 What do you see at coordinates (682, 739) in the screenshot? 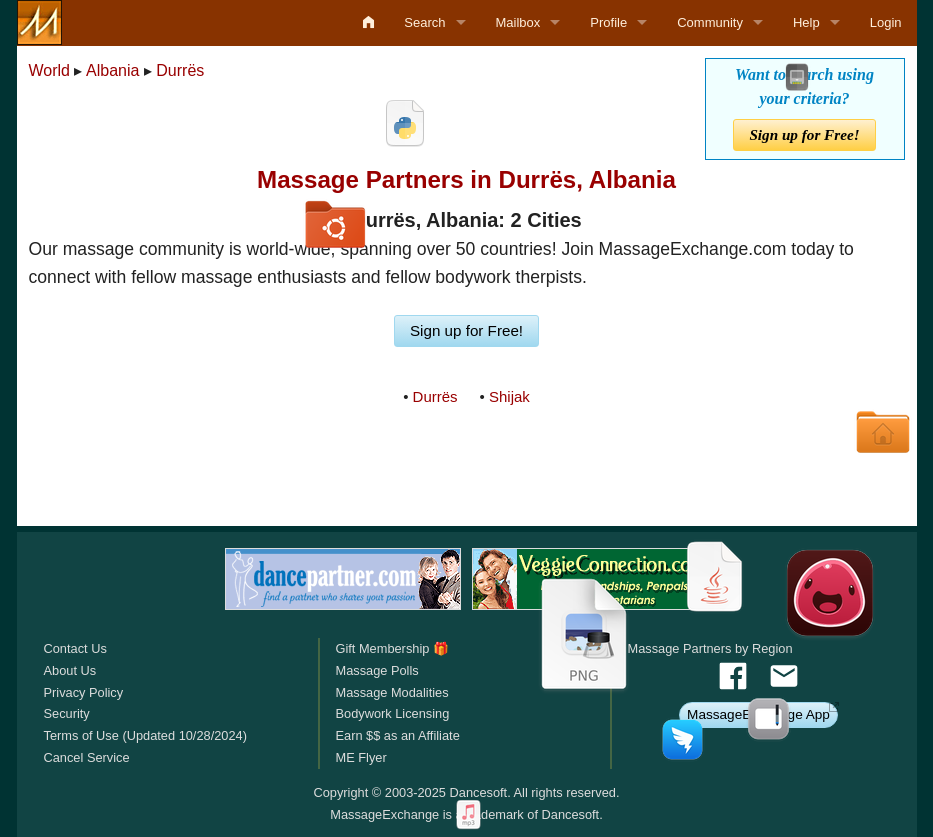
I see `open dingtalk messaging app` at bounding box center [682, 739].